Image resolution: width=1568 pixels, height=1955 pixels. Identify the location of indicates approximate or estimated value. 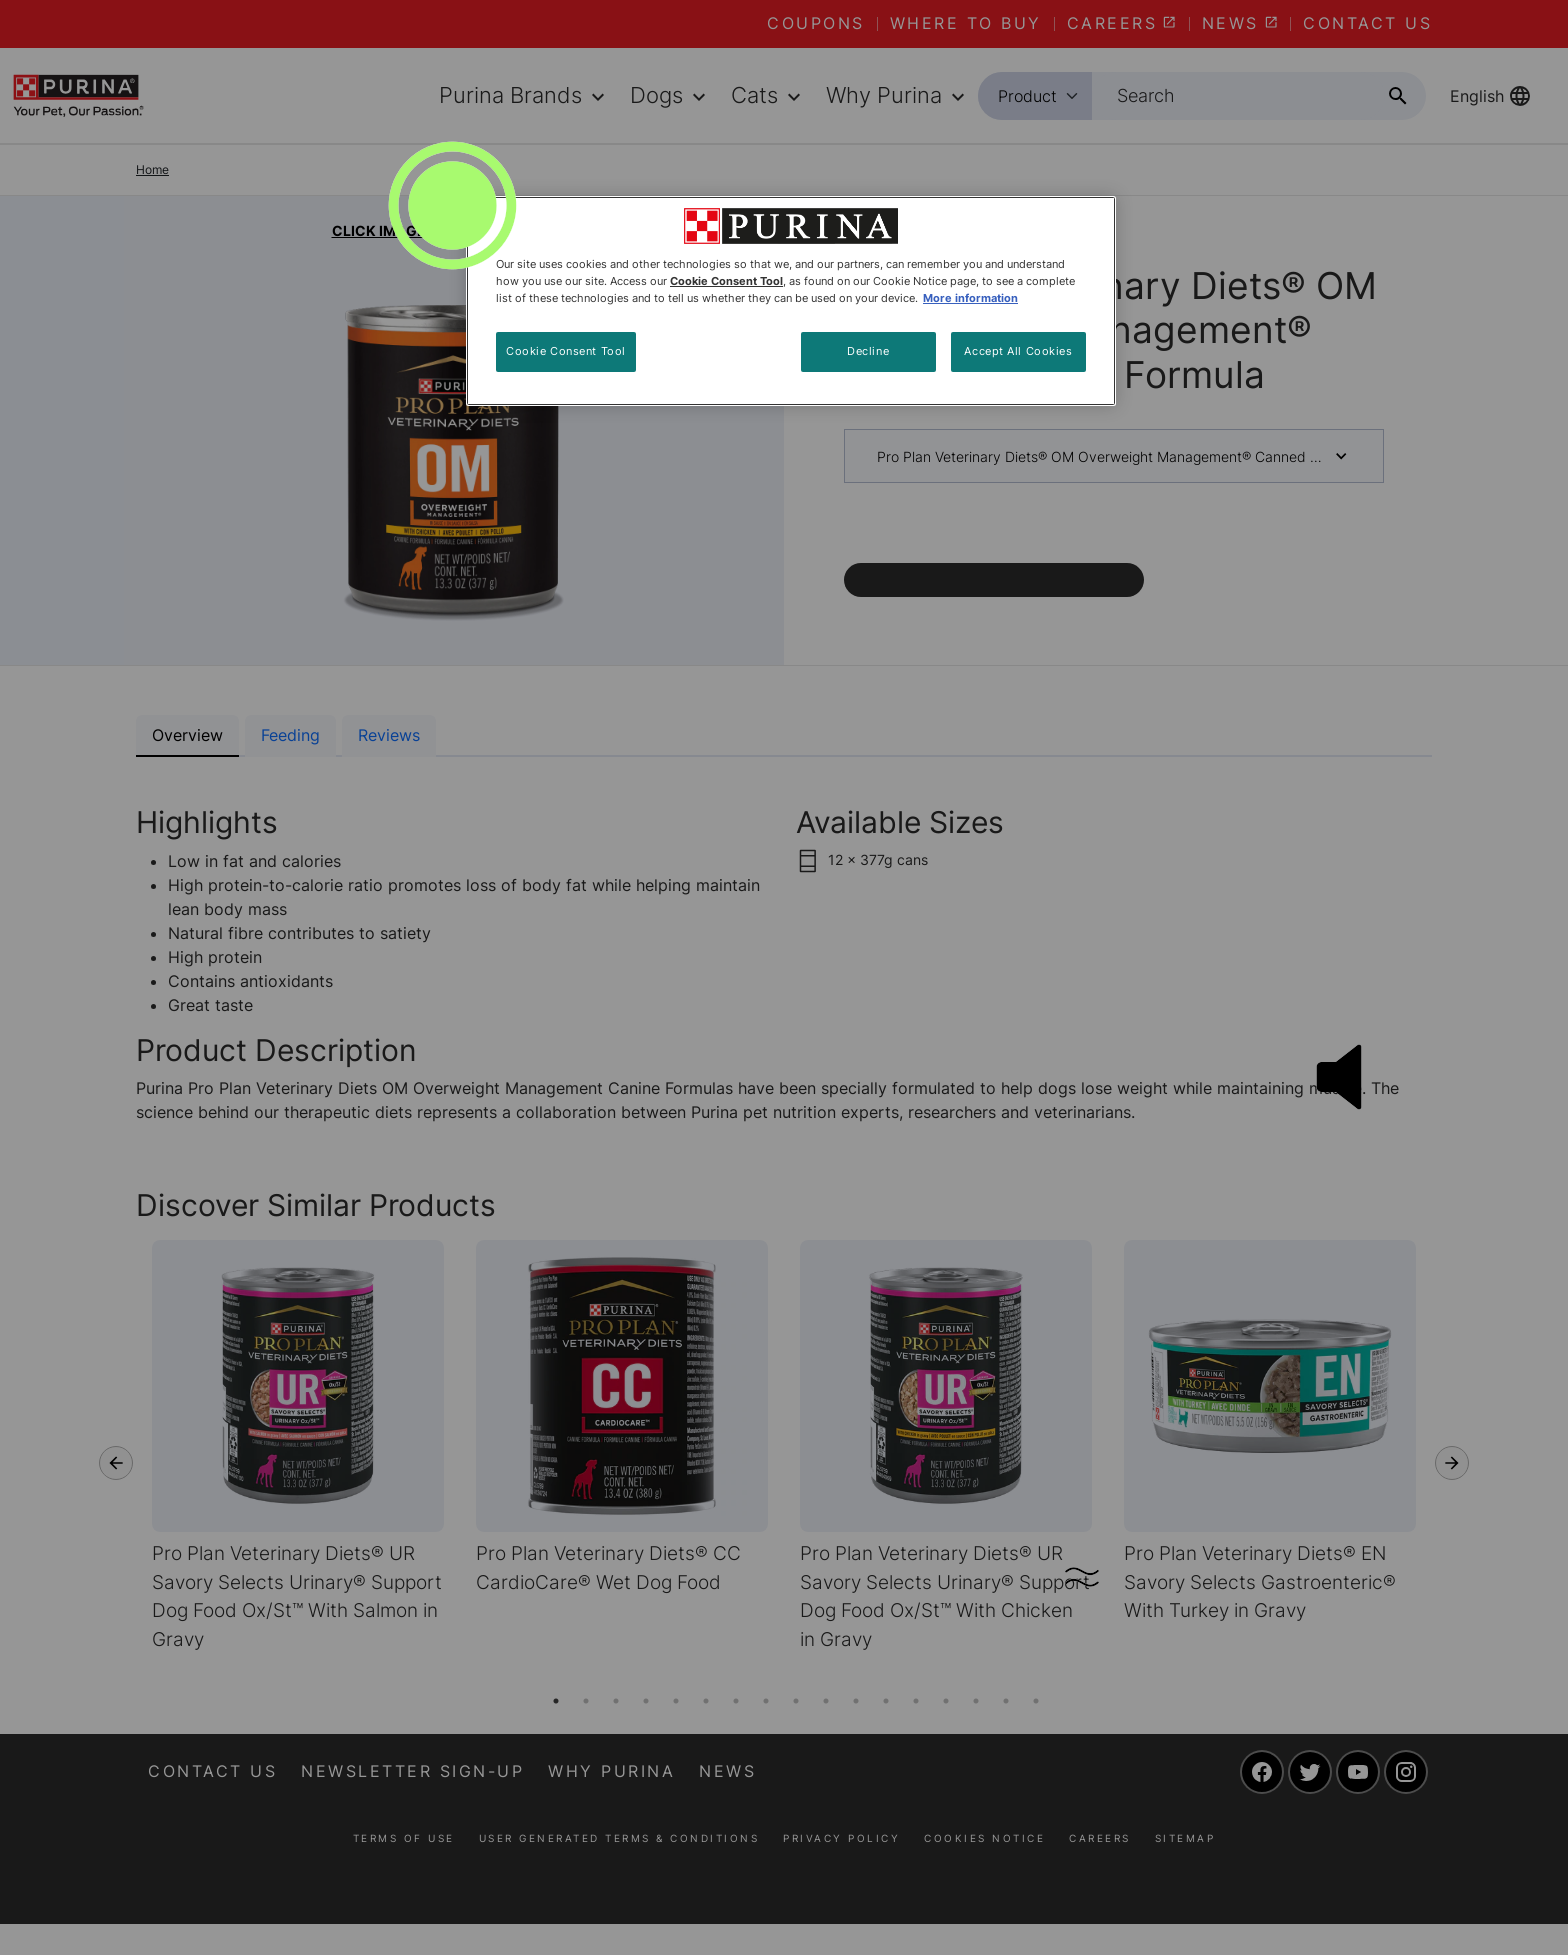
(1082, 1577).